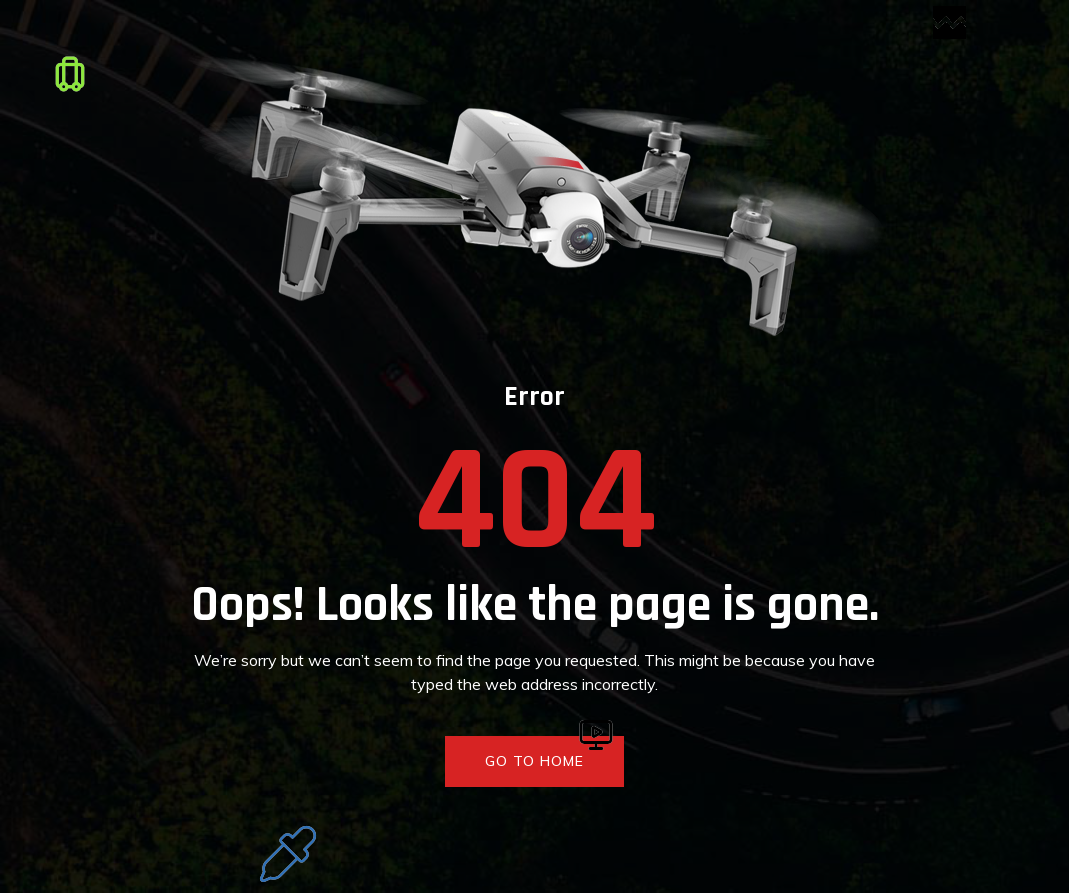  Describe the element at coordinates (949, 22) in the screenshot. I see `indicates image failed to load` at that location.